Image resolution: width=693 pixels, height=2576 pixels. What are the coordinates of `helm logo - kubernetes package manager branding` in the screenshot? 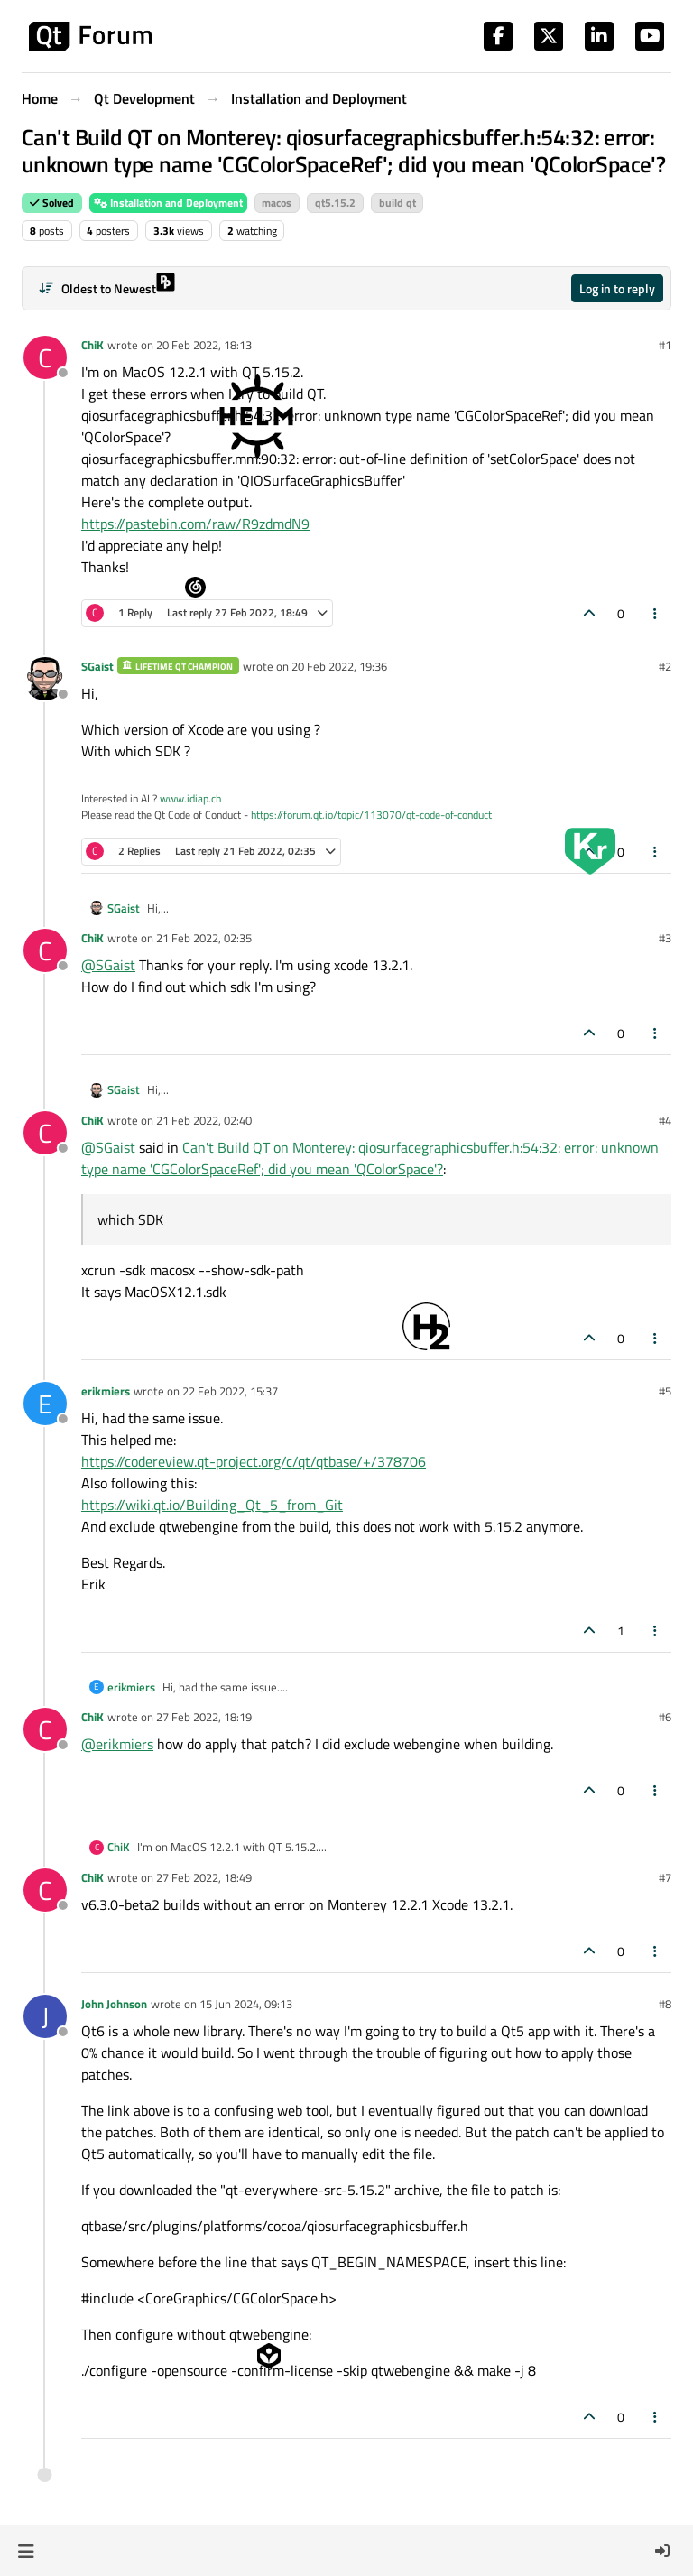 It's located at (256, 416).